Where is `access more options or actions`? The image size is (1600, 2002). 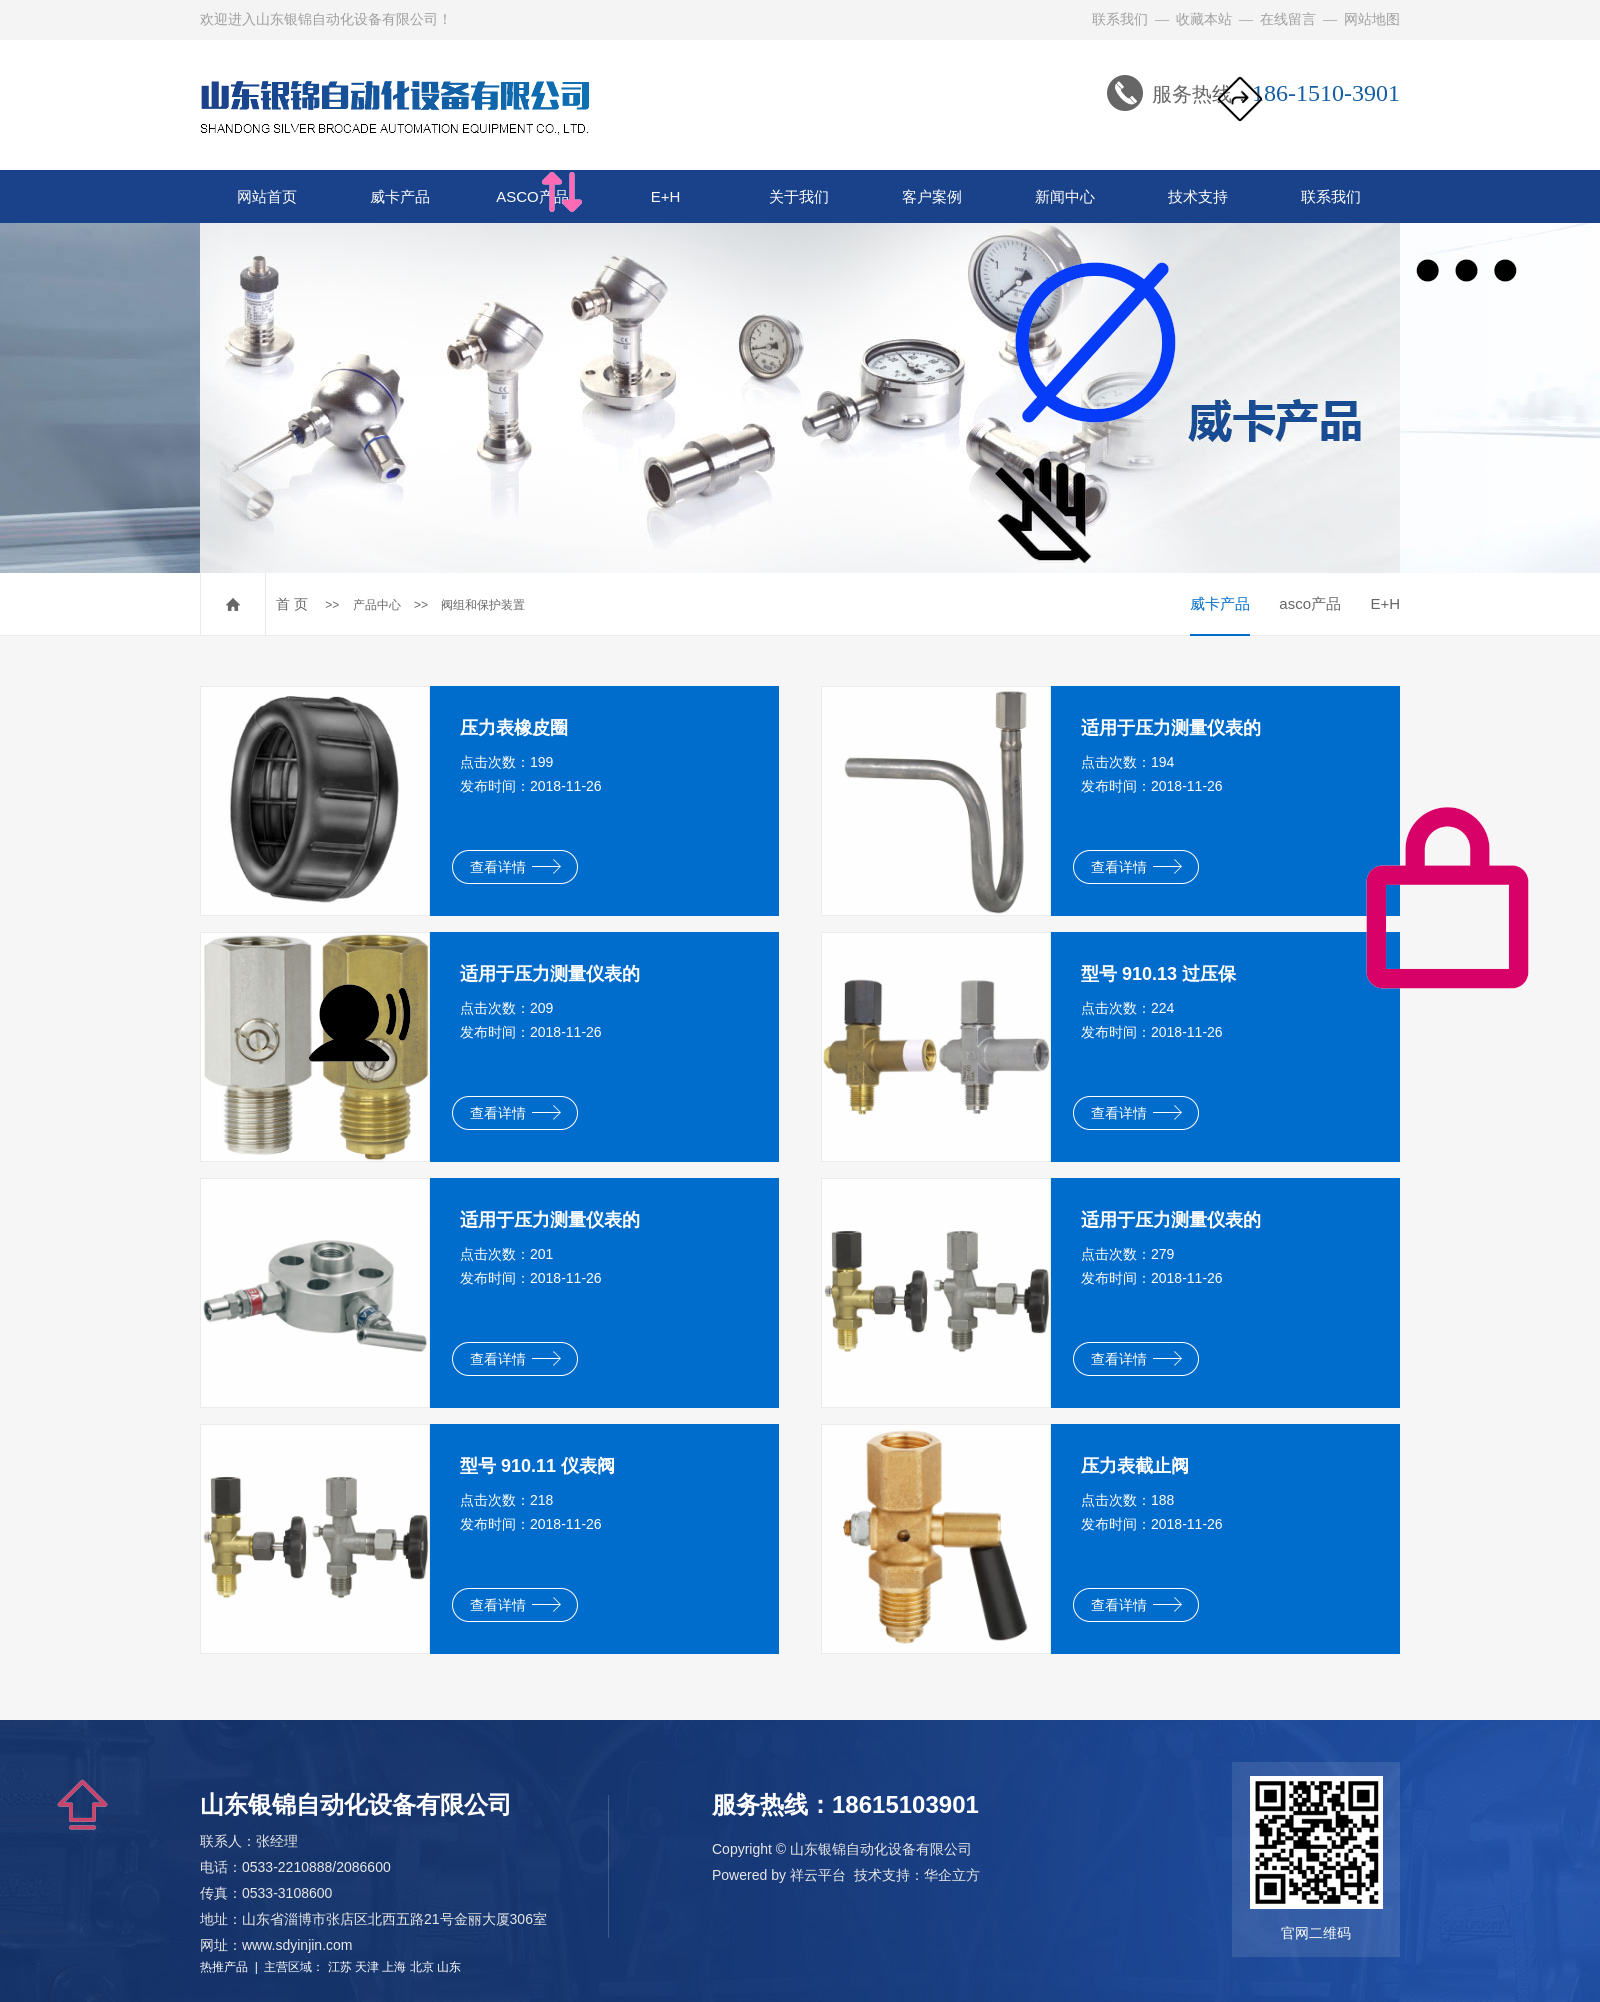 access more options or actions is located at coordinates (1466, 270).